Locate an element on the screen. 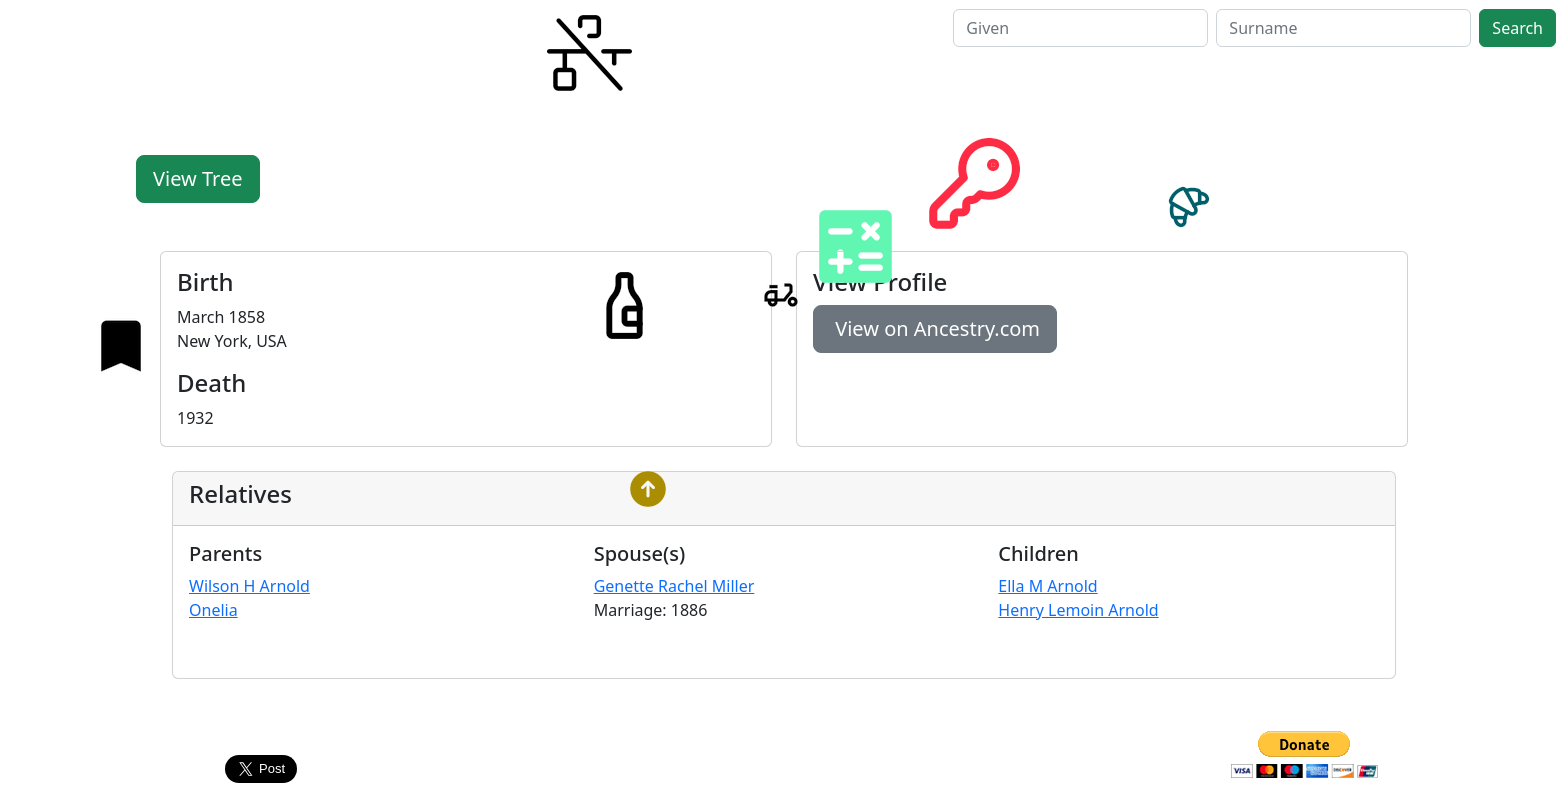 The height and width of the screenshot is (793, 1568). select moped or scooter delivery option is located at coordinates (781, 295).